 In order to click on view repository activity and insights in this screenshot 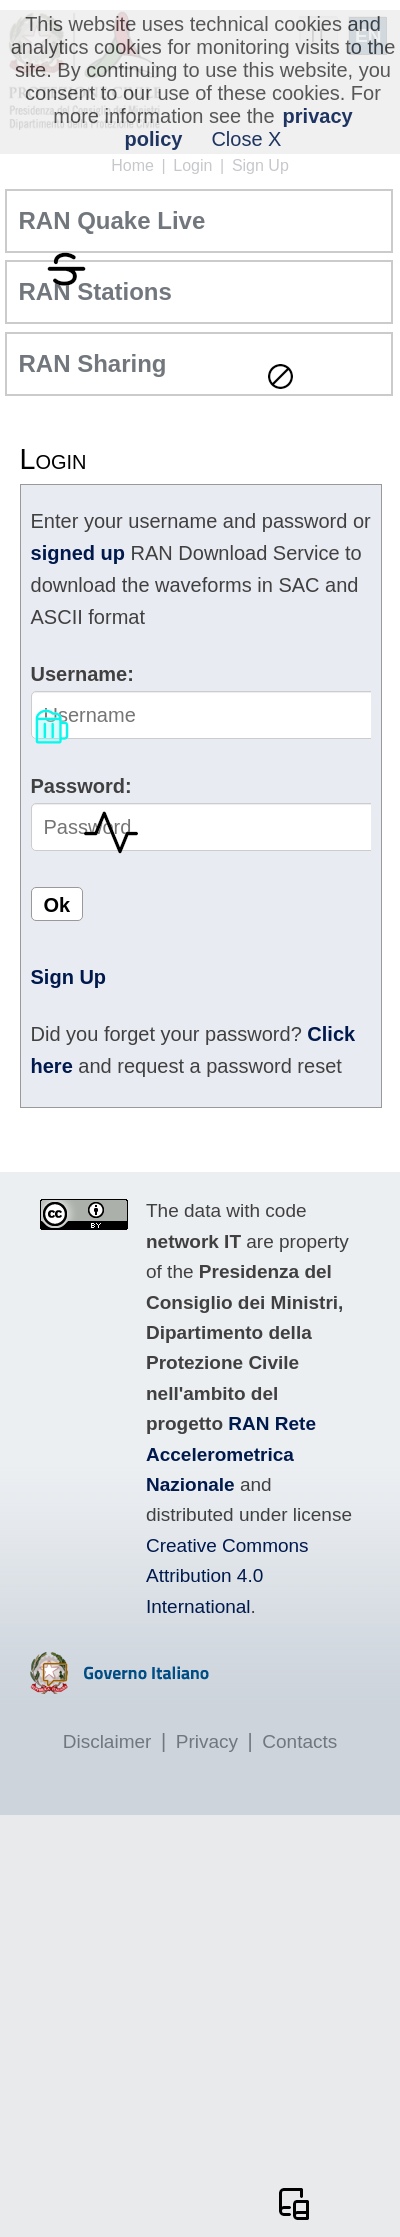, I will do `click(111, 833)`.